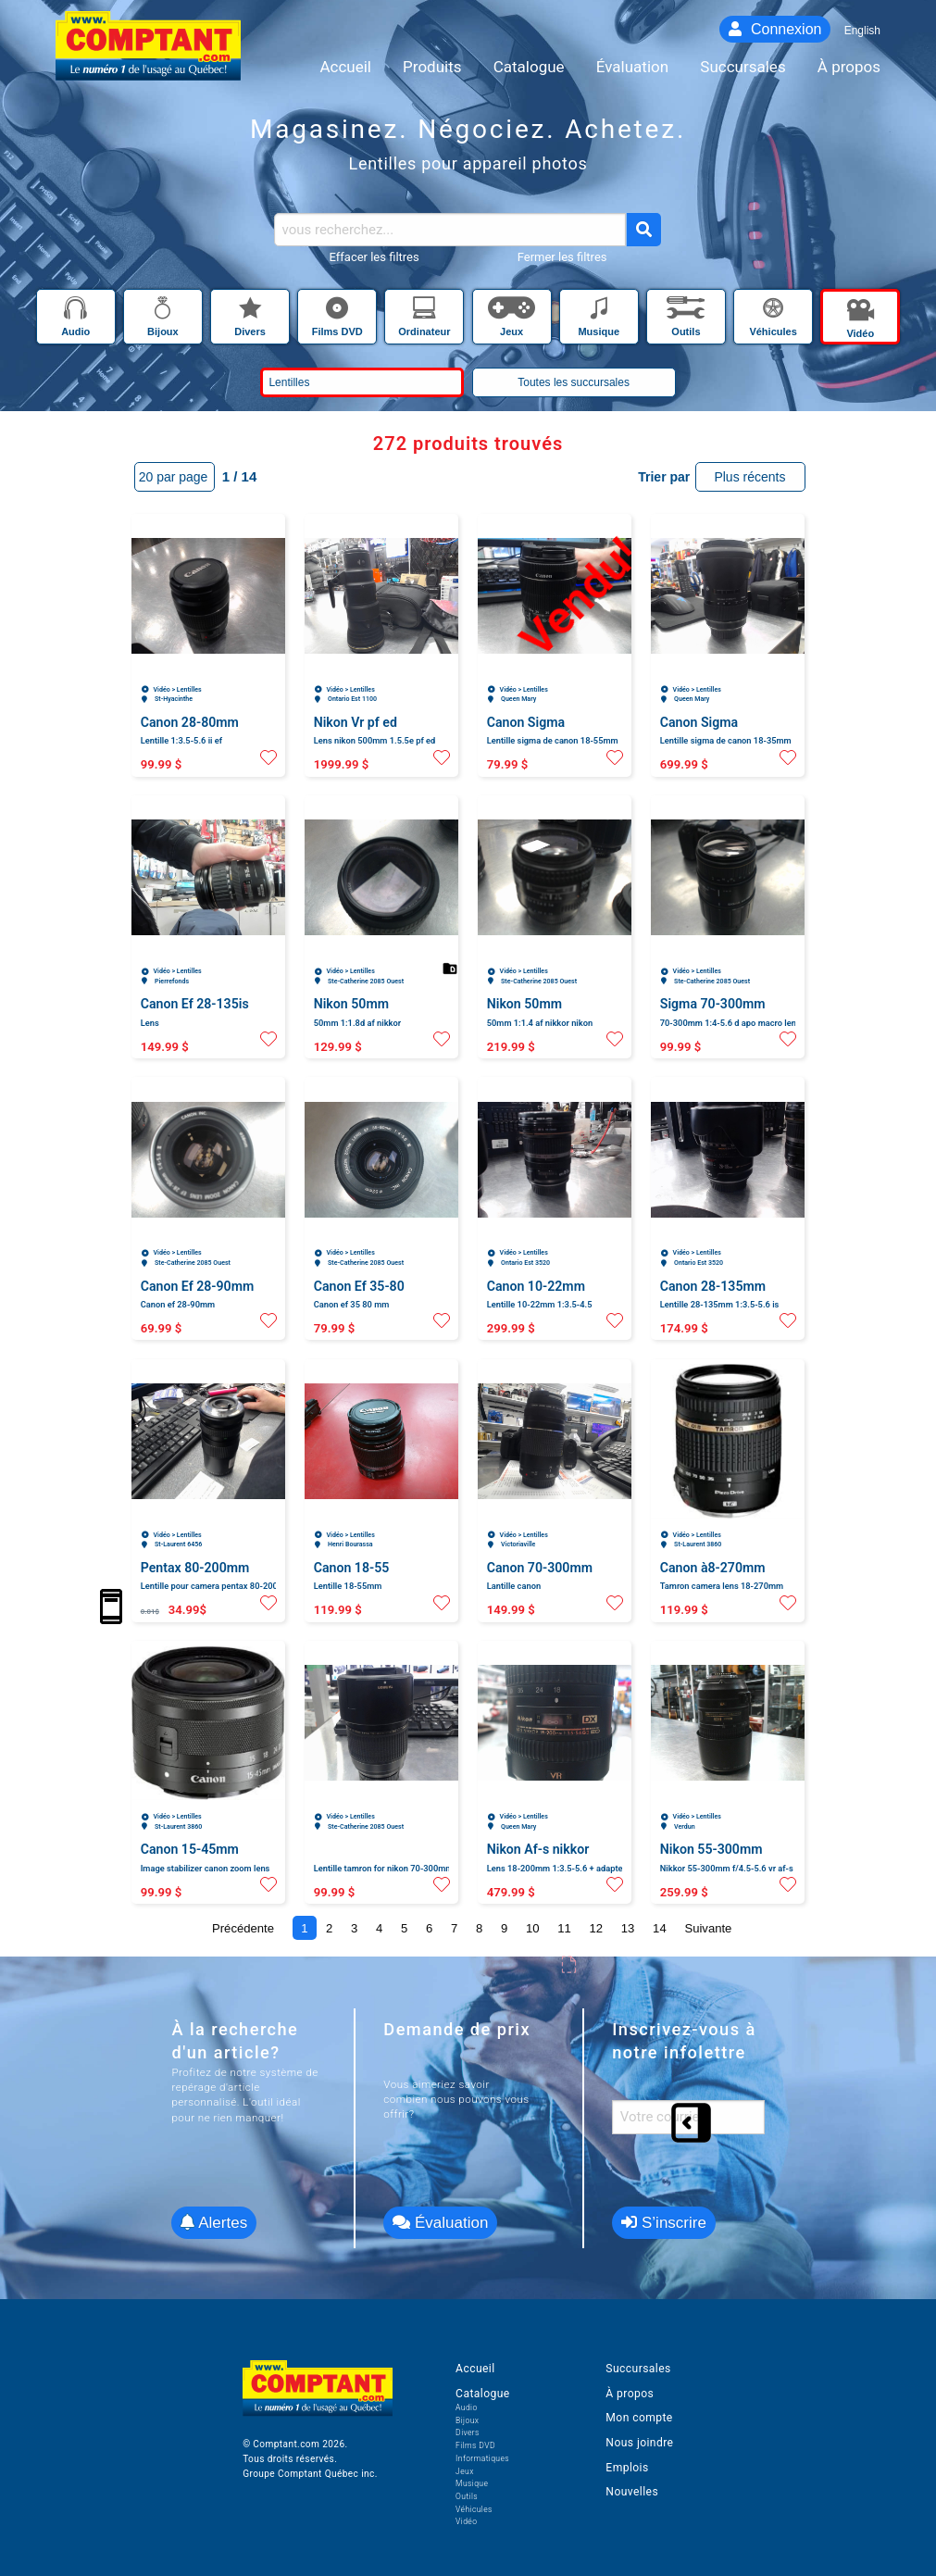 The width and height of the screenshot is (936, 2576). I want to click on access saved code snippets, so click(450, 969).